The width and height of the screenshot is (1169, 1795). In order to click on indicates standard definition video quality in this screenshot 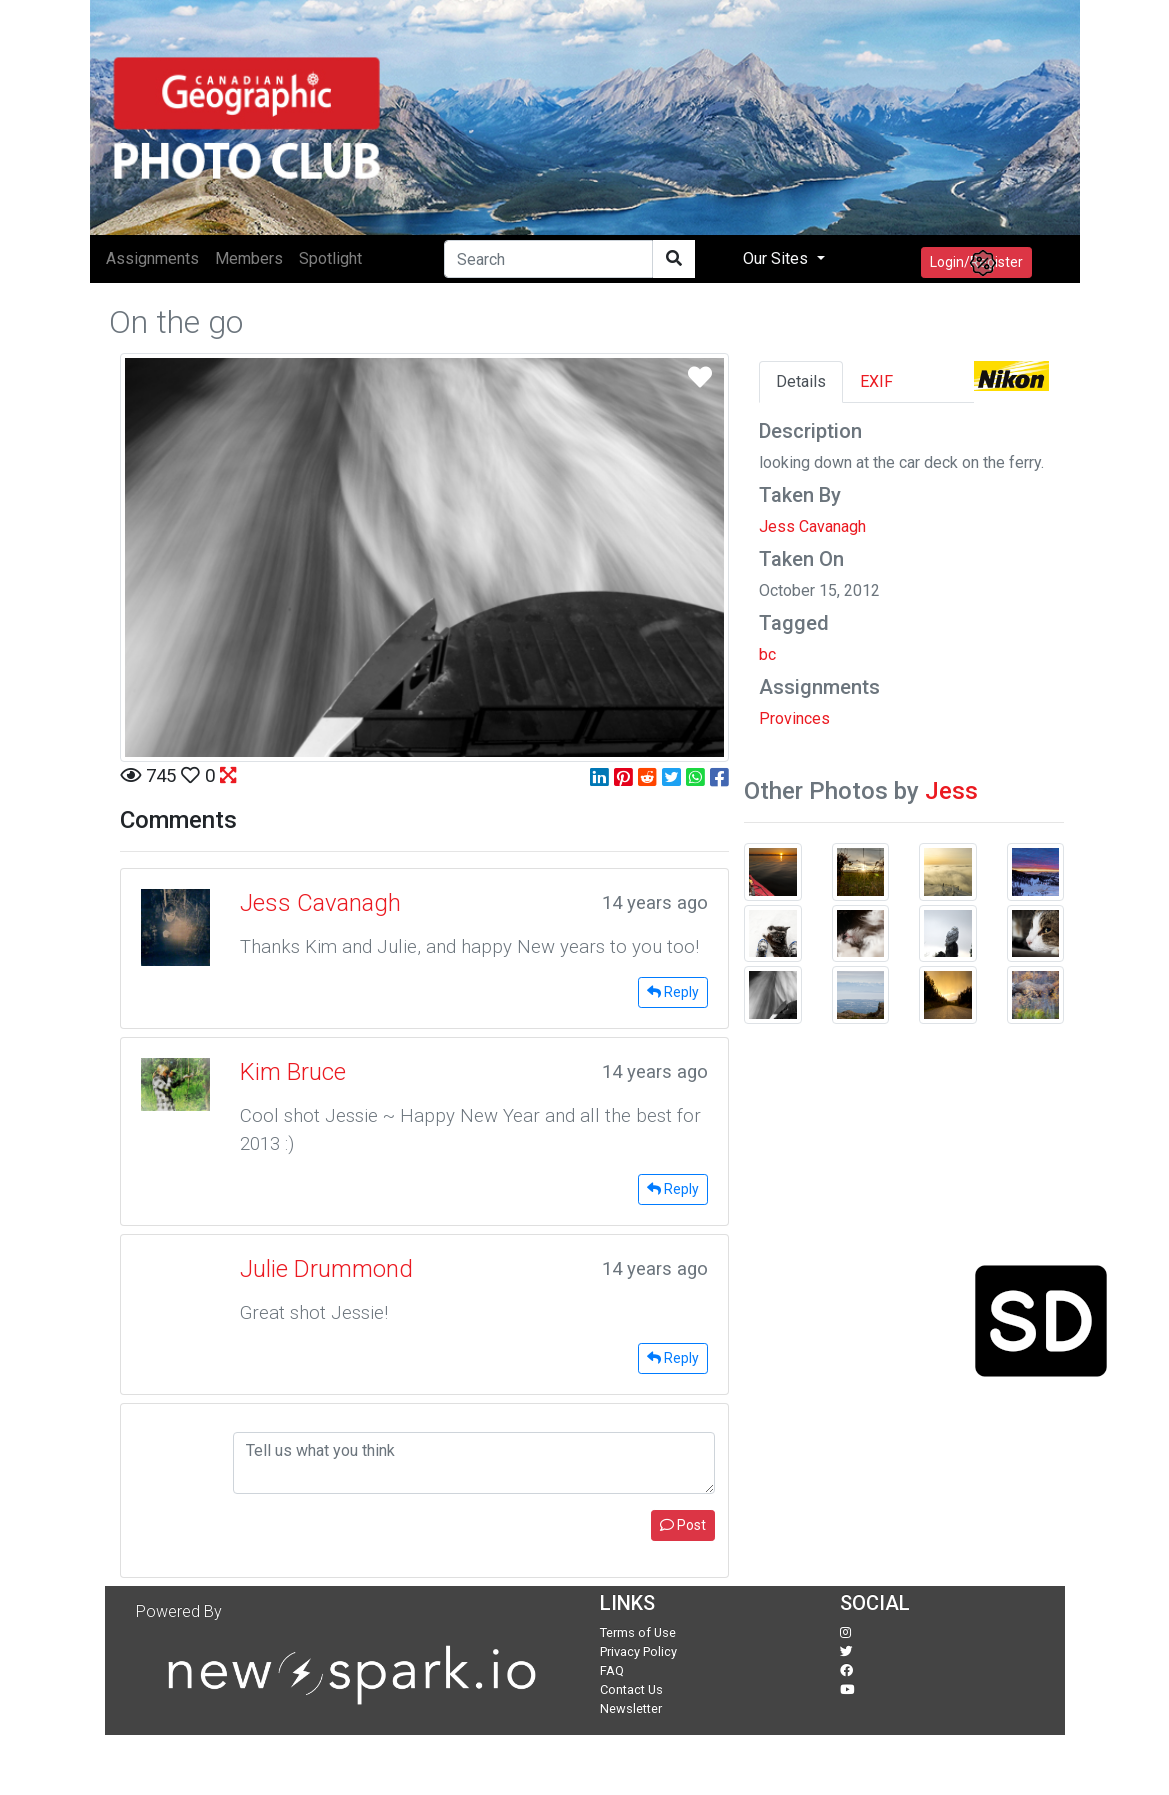, I will do `click(1041, 1321)`.